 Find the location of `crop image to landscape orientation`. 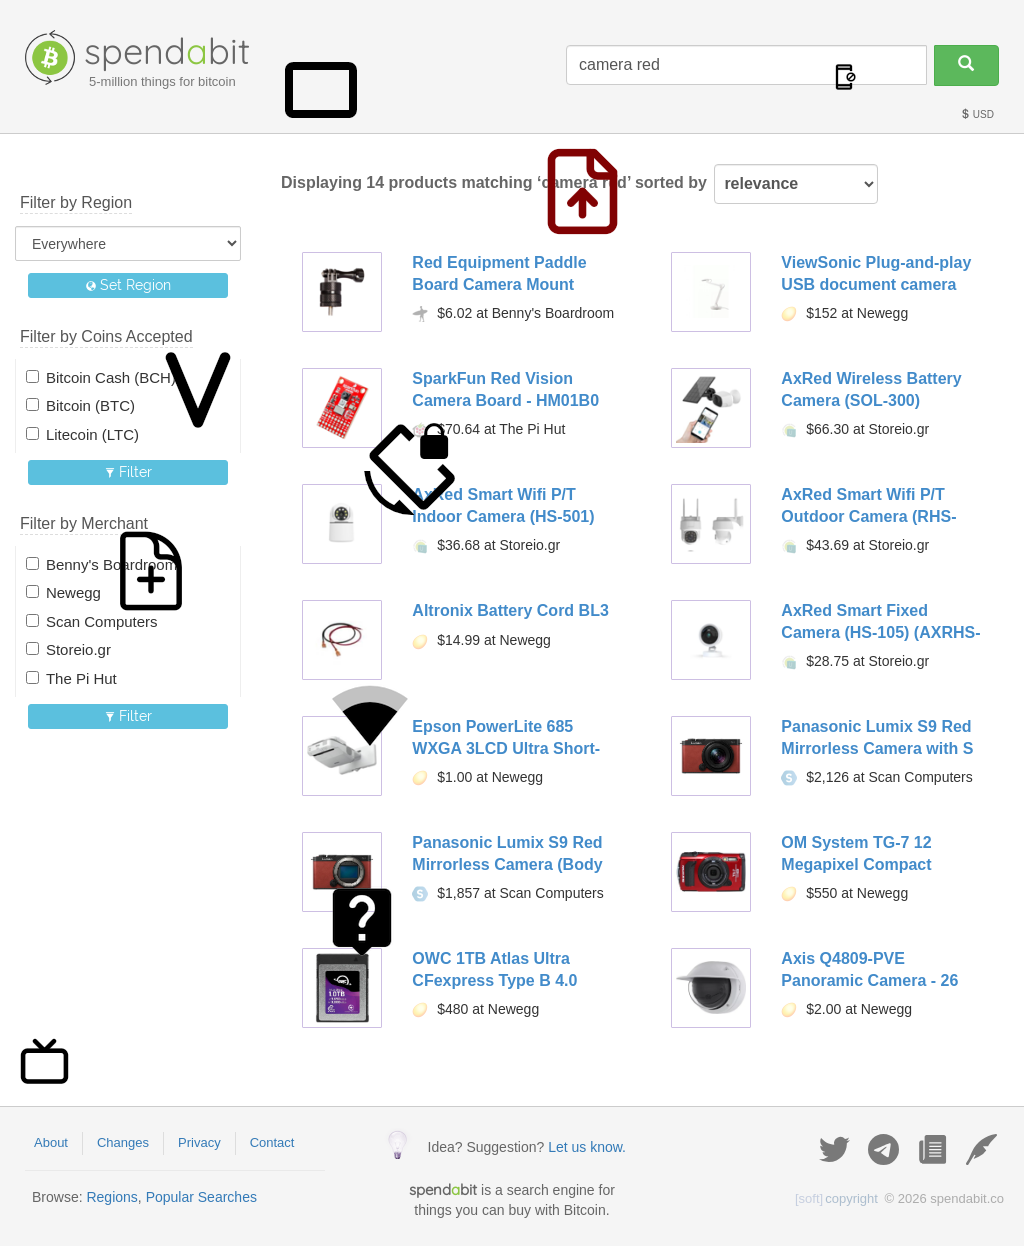

crop image to landscape orientation is located at coordinates (321, 90).